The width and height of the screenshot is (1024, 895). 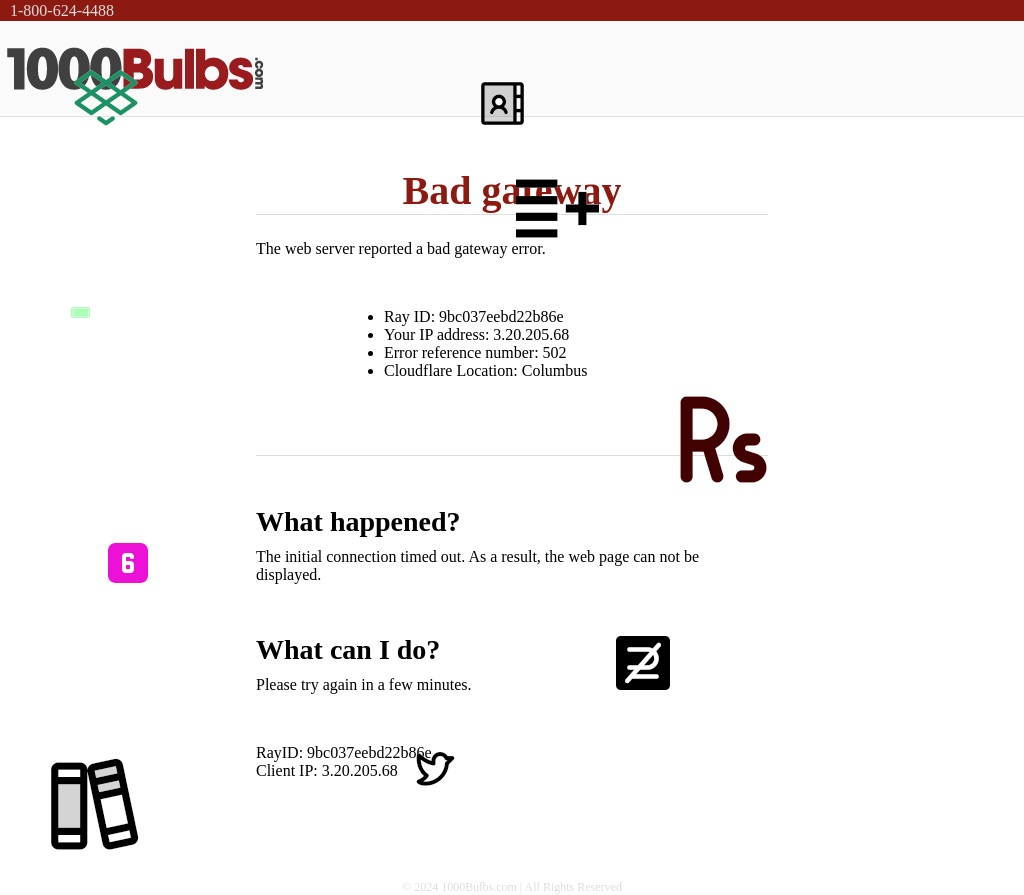 What do you see at coordinates (128, 563) in the screenshot?
I see `indicates step 6 in a numbered sequence` at bounding box center [128, 563].